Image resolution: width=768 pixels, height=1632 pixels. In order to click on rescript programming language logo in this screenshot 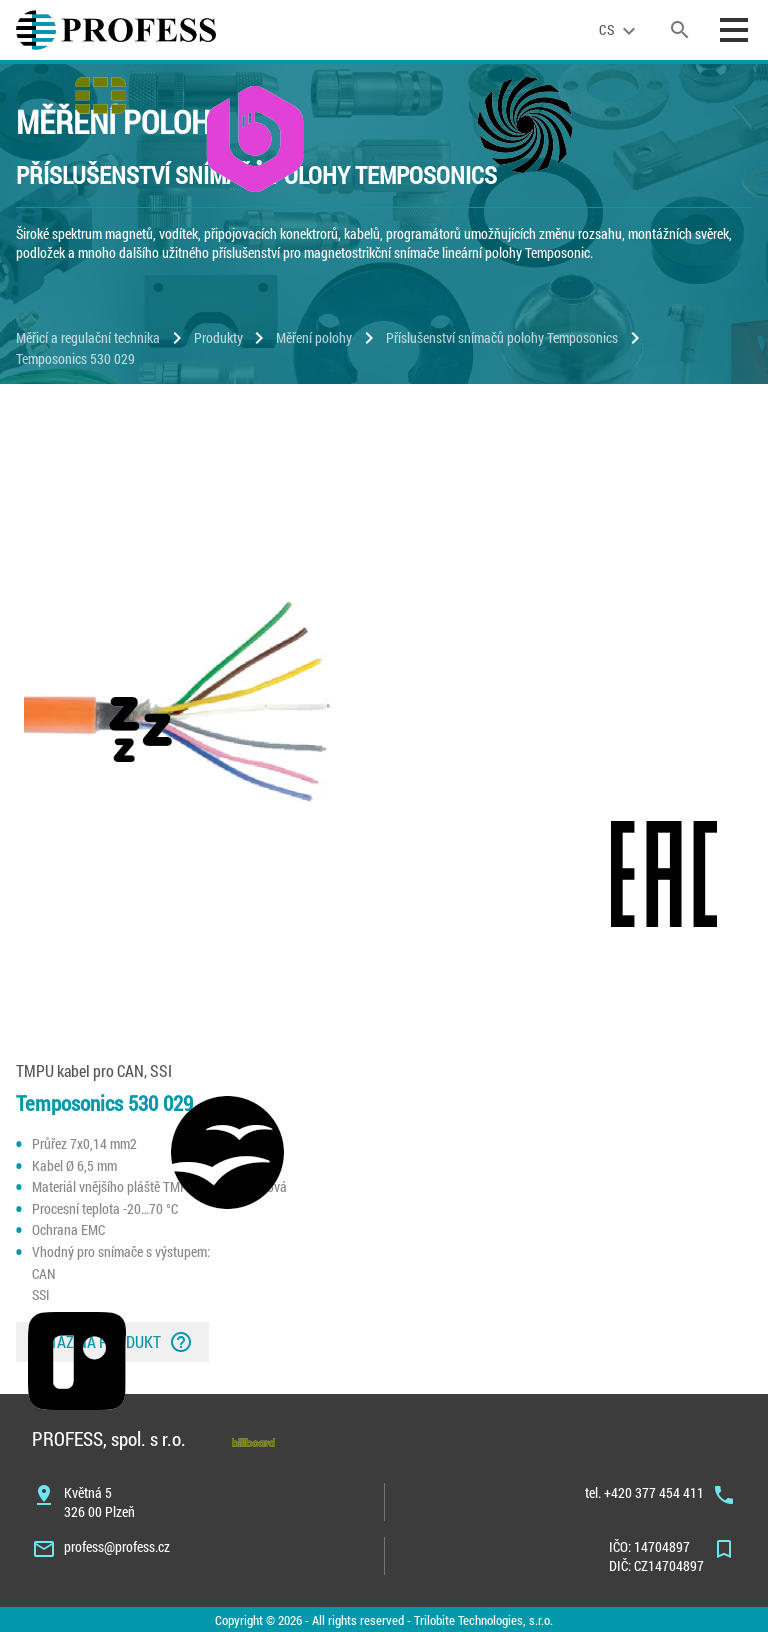, I will do `click(77, 1361)`.